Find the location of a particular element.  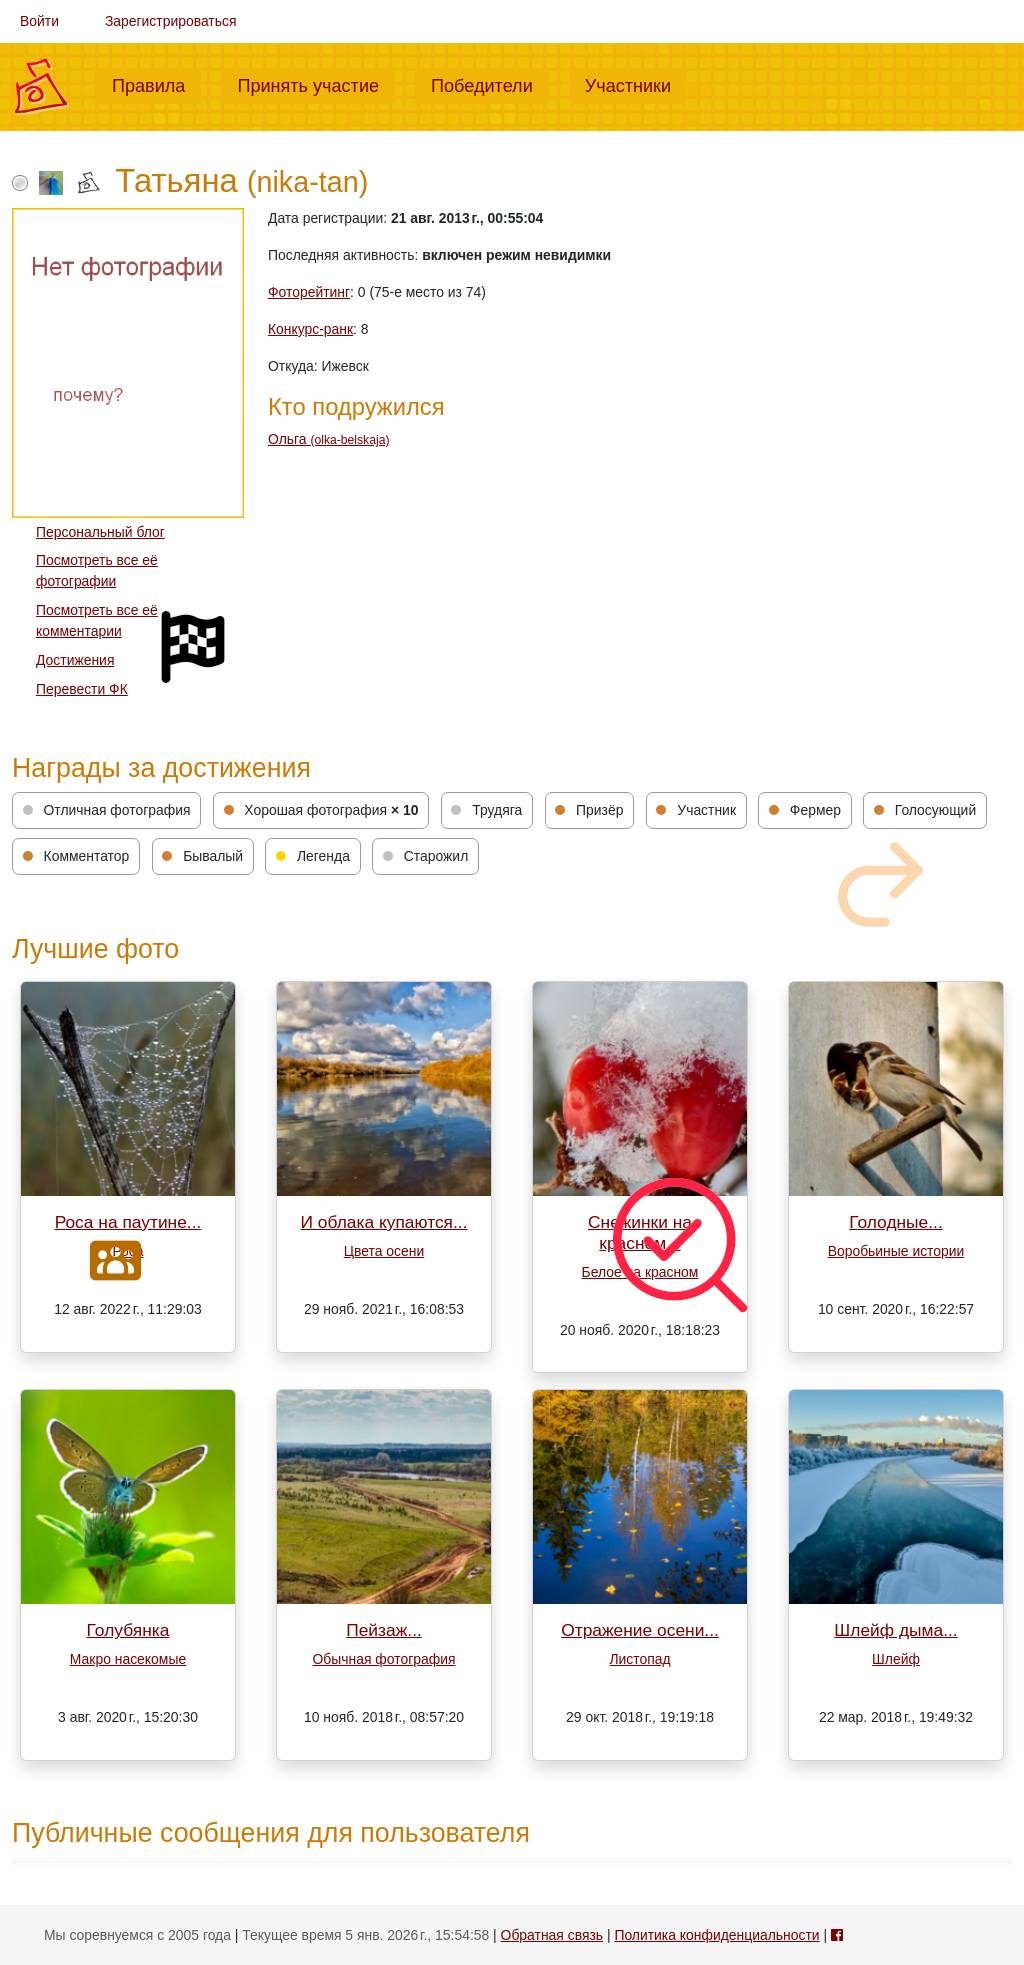

indicates completion or finish point is located at coordinates (193, 647).